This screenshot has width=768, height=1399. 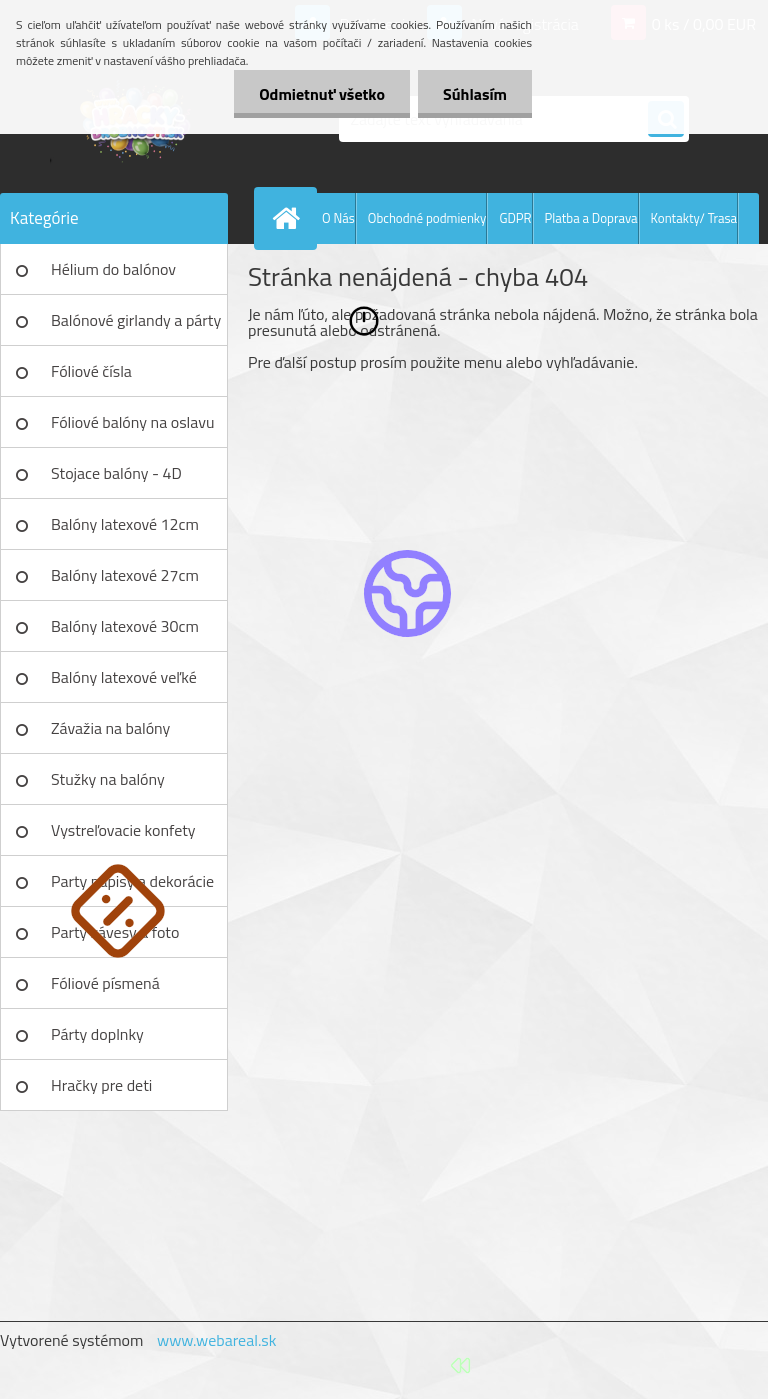 What do you see at coordinates (364, 321) in the screenshot?
I see `indicates 12 o'clock or noon/midnight time` at bounding box center [364, 321].